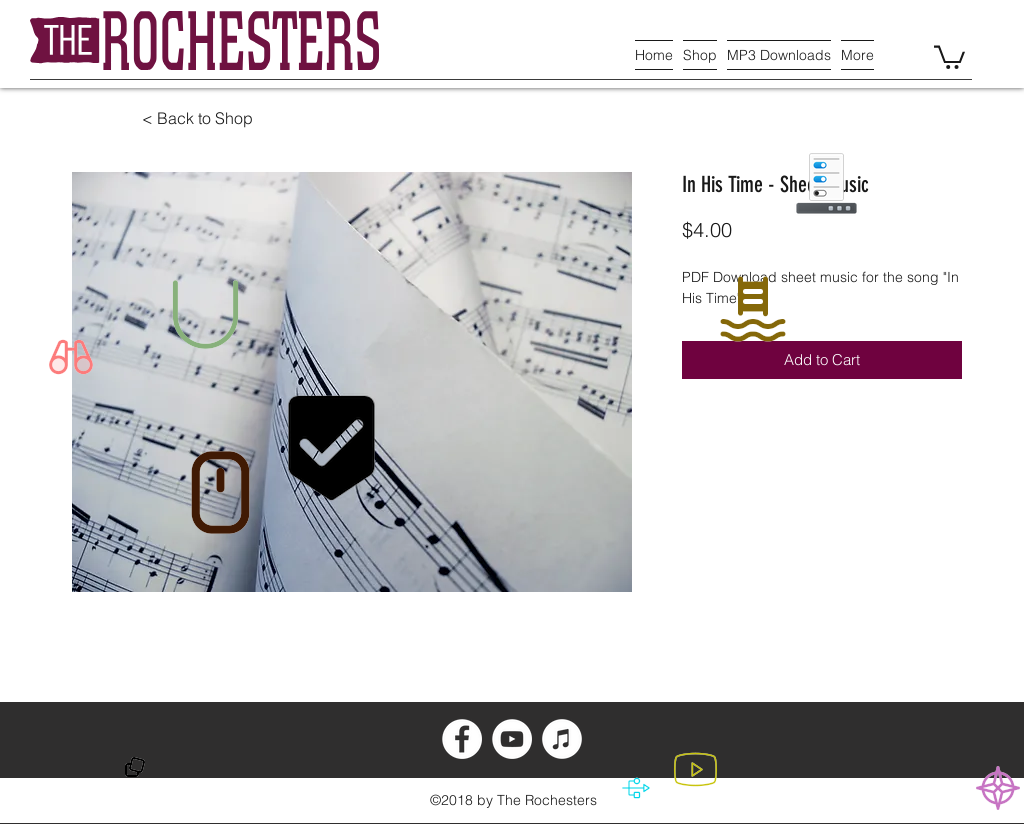  I want to click on swipe to switch between cards or items, so click(135, 767).